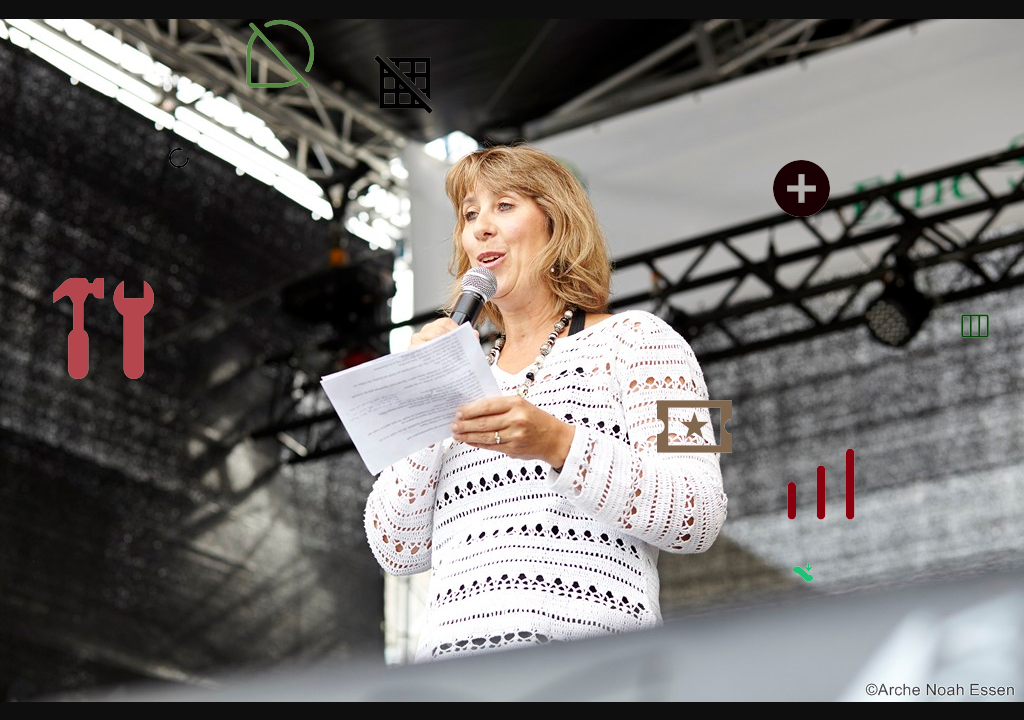  What do you see at coordinates (801, 188) in the screenshot?
I see `add a new item` at bounding box center [801, 188].